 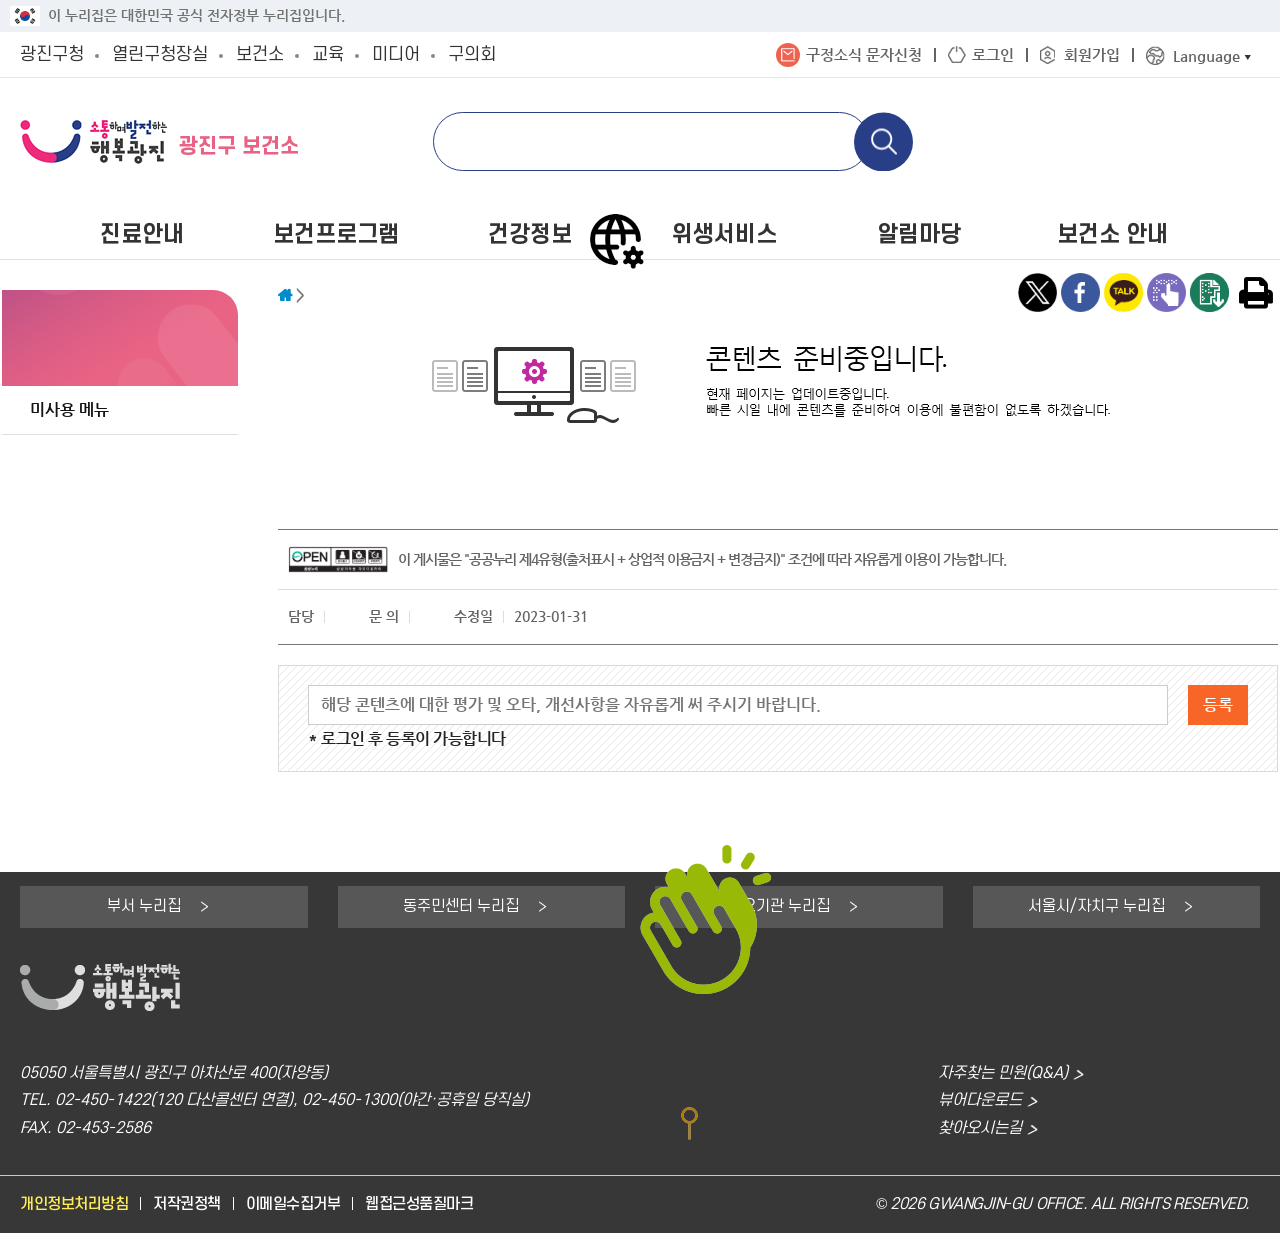 What do you see at coordinates (689, 1123) in the screenshot?
I see `mark a location on the map` at bounding box center [689, 1123].